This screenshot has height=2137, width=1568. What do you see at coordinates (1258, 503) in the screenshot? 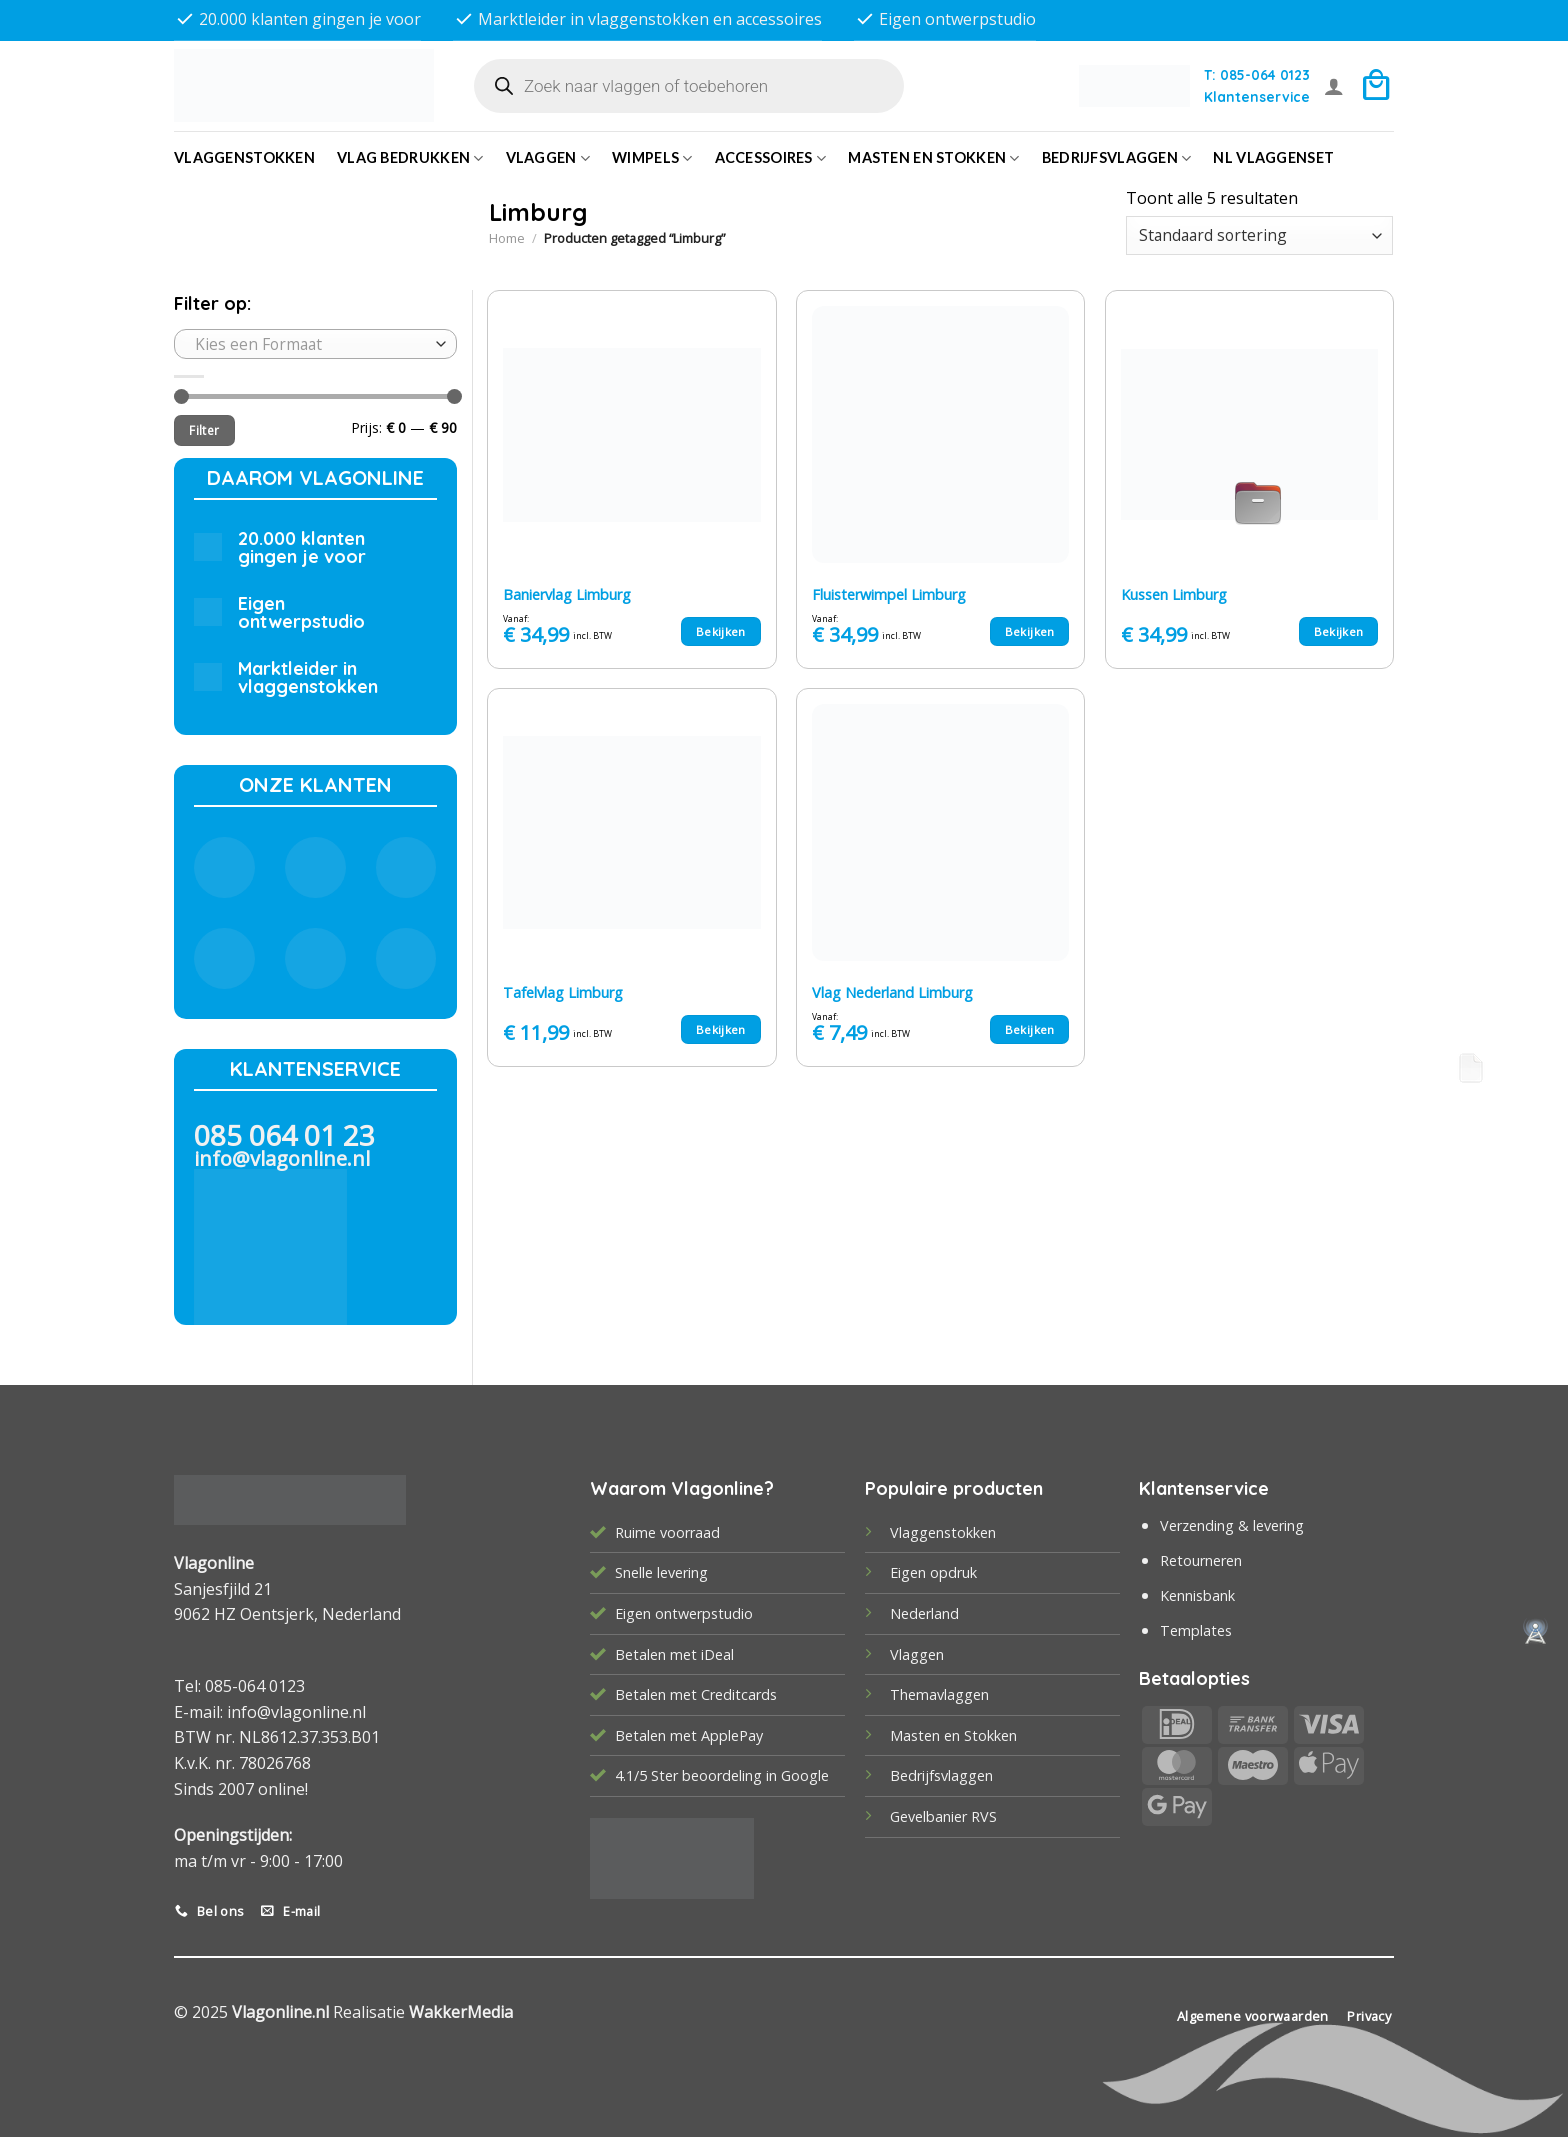
I see `open the file manager application` at bounding box center [1258, 503].